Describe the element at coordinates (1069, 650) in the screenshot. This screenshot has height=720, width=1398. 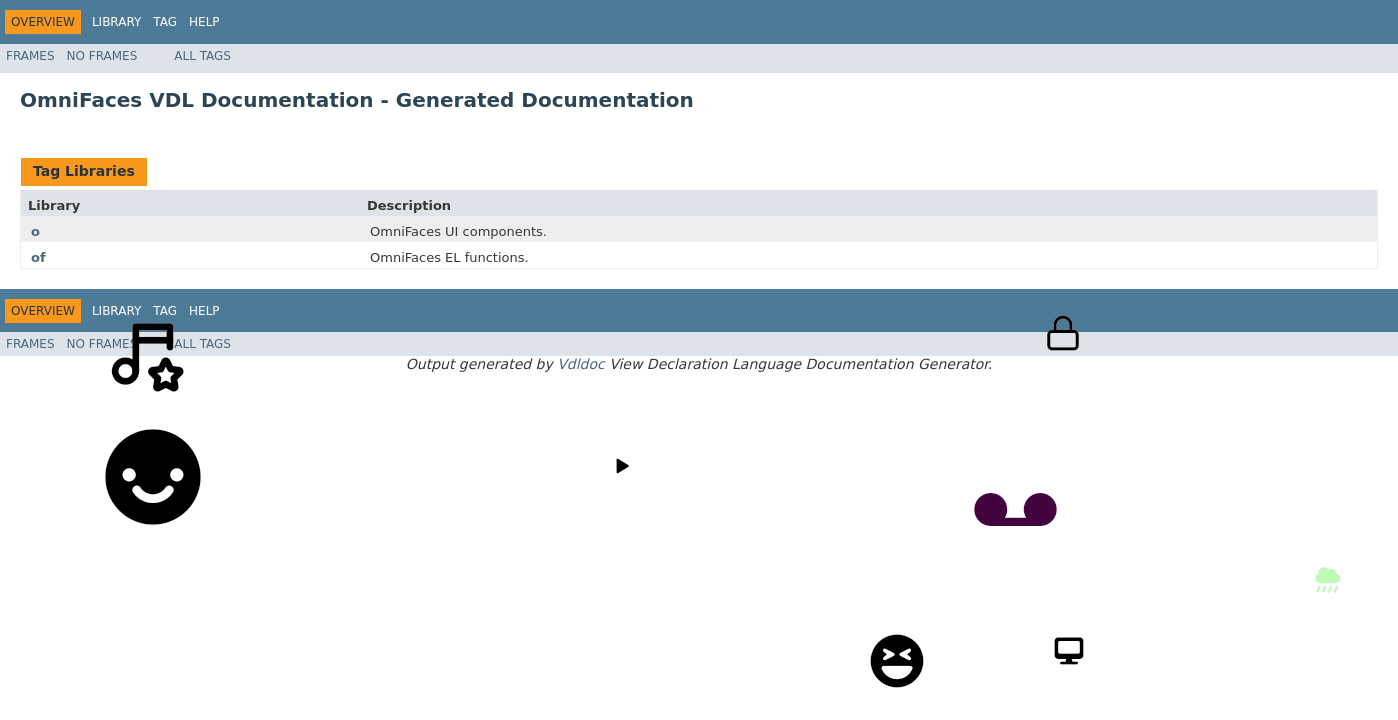
I see `switch to desktop view` at that location.